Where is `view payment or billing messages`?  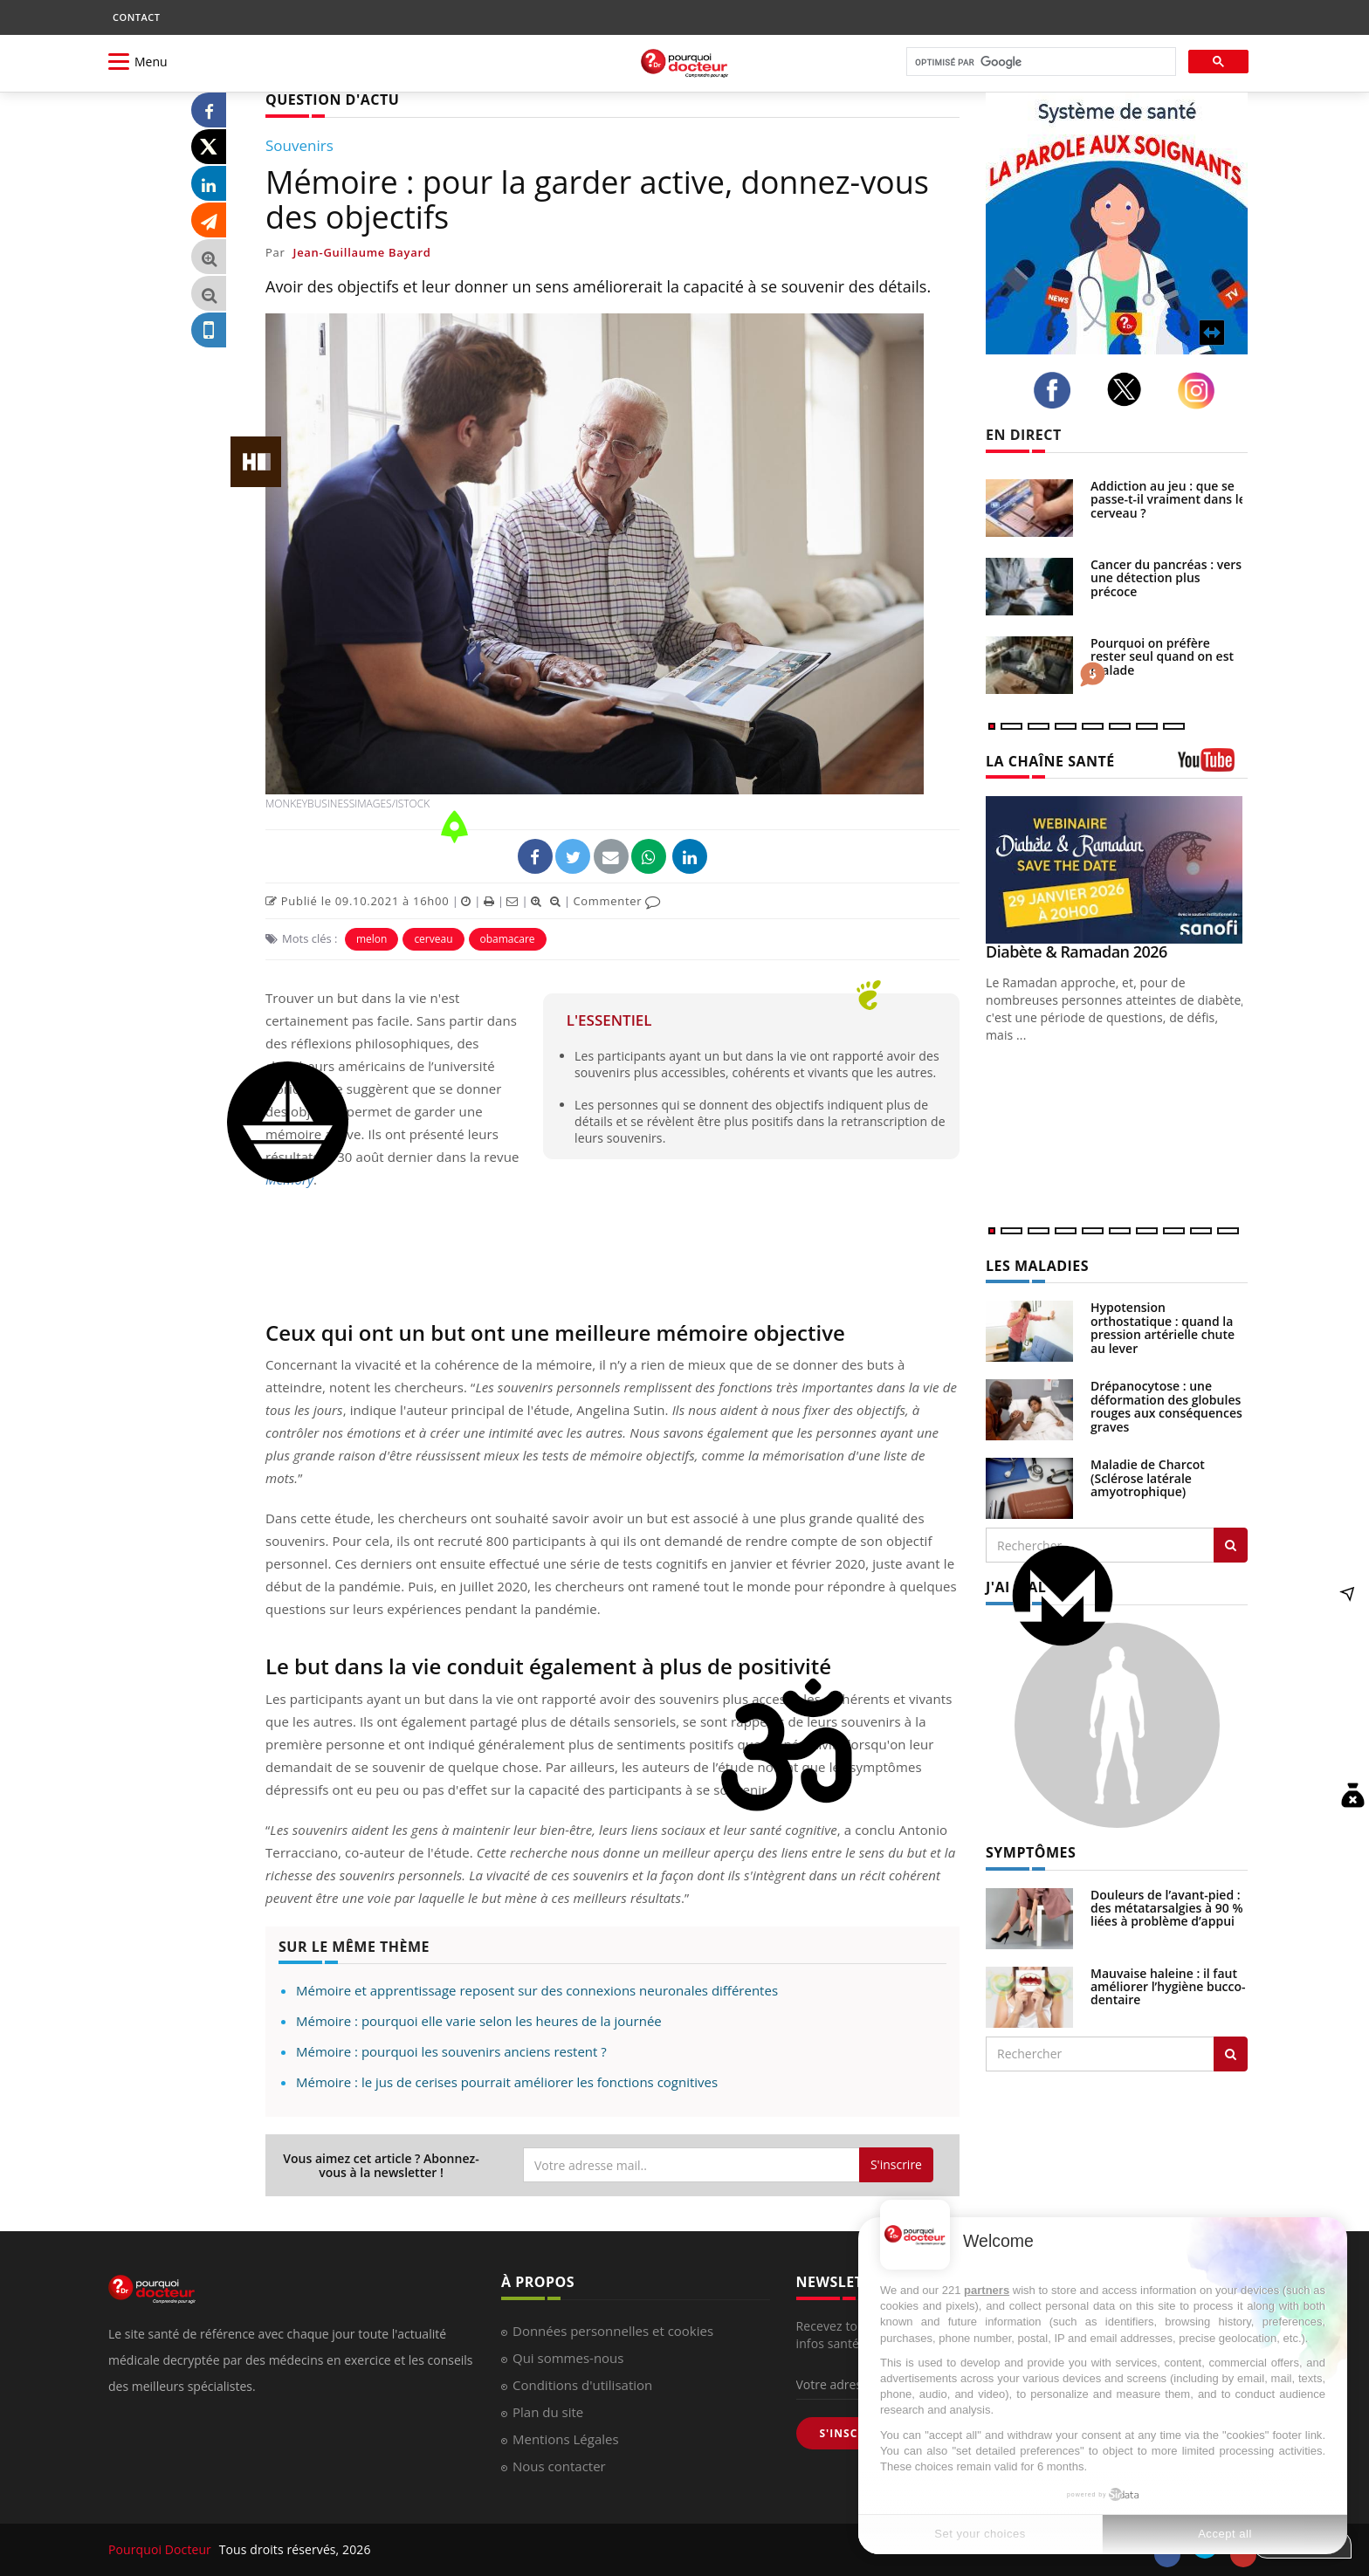
view payment or billing messages is located at coordinates (1092, 674).